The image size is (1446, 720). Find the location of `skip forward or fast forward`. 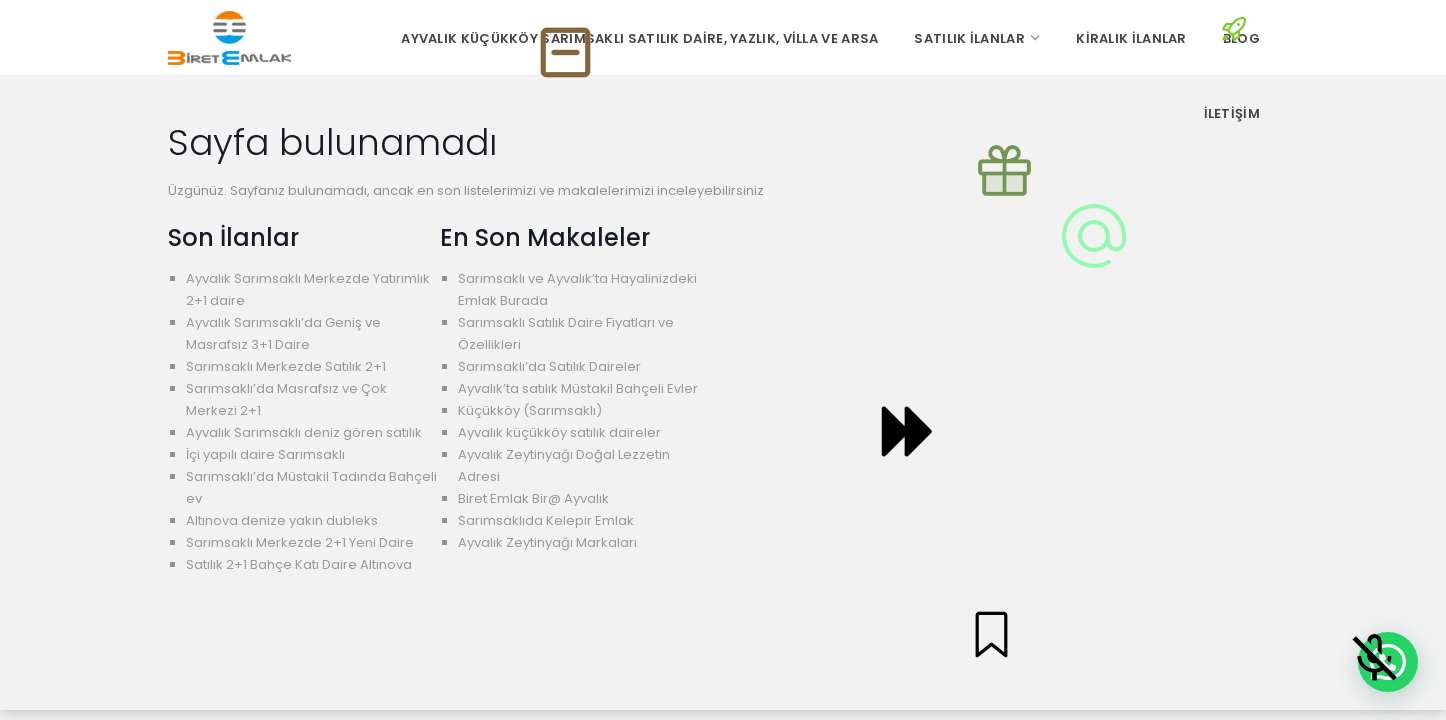

skip forward or fast forward is located at coordinates (904, 431).